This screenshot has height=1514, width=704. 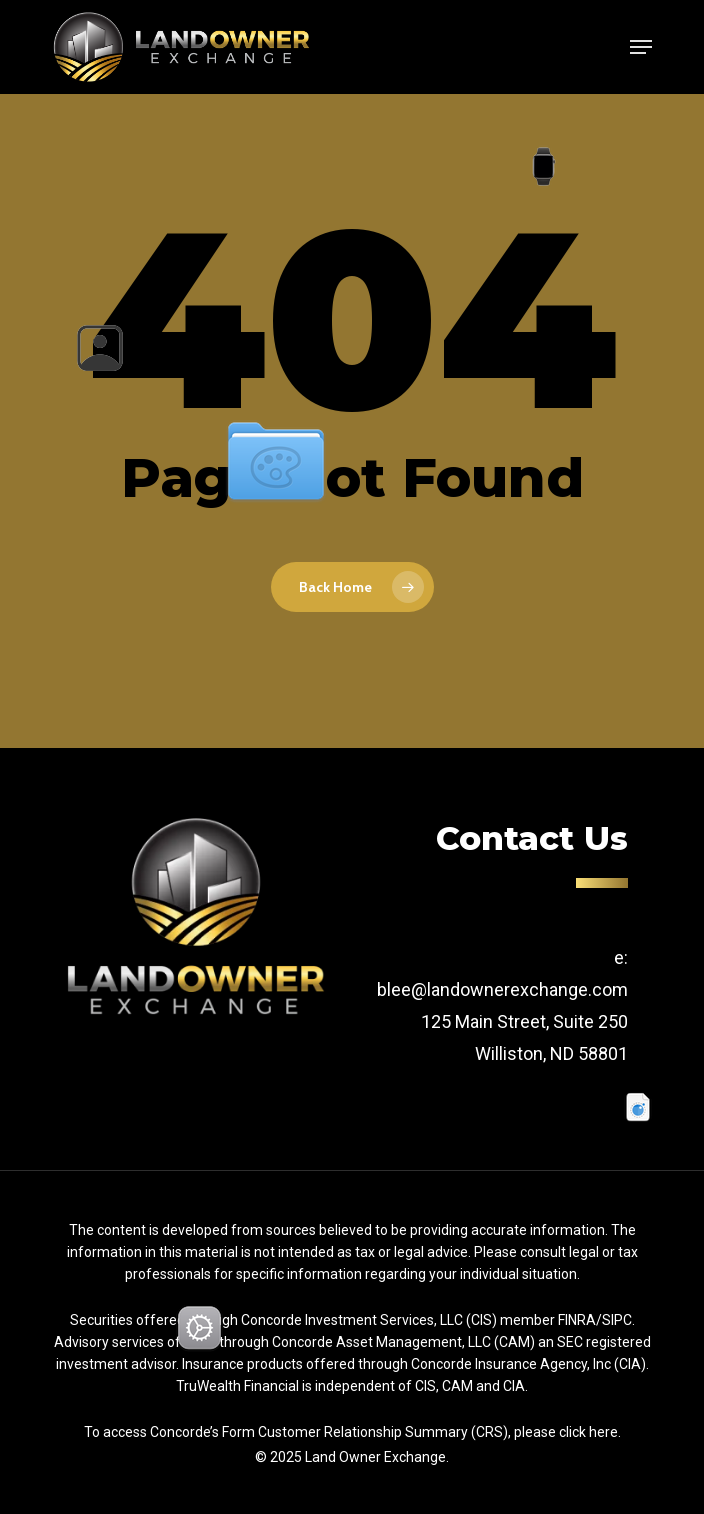 I want to click on configure login screen settings, so click(x=100, y=348).